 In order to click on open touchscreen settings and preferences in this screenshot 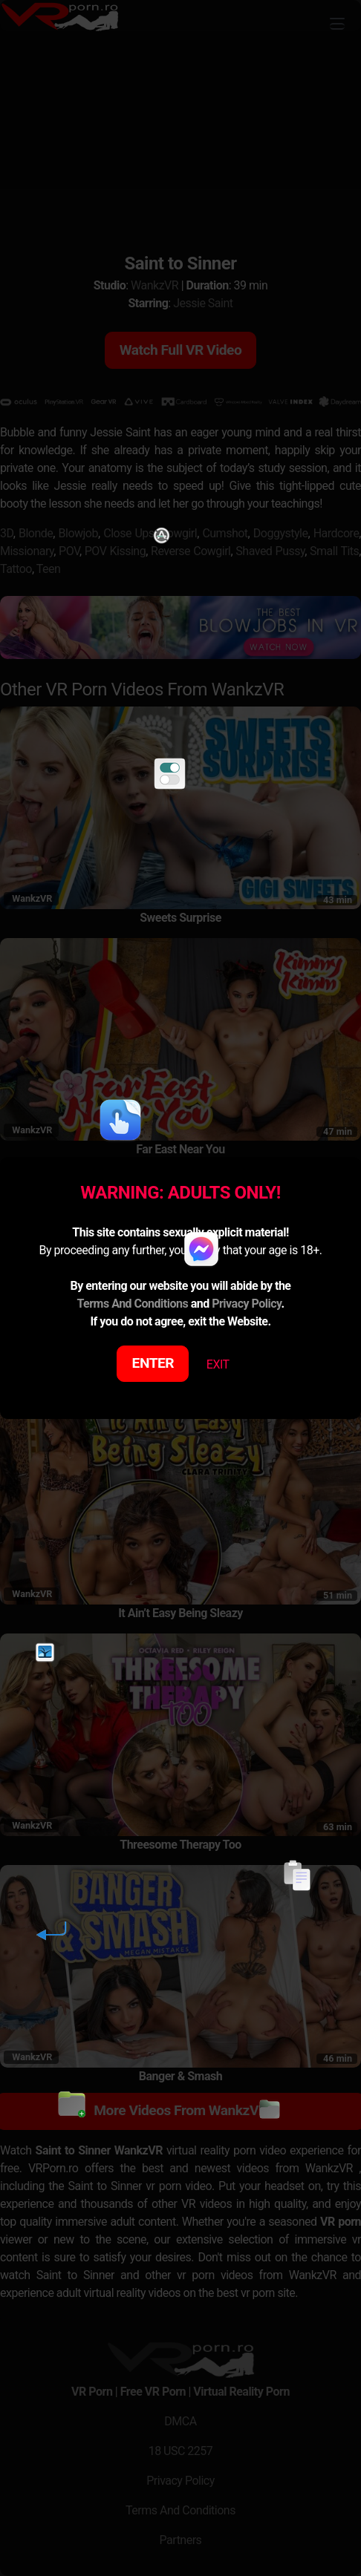, I will do `click(120, 1120)`.